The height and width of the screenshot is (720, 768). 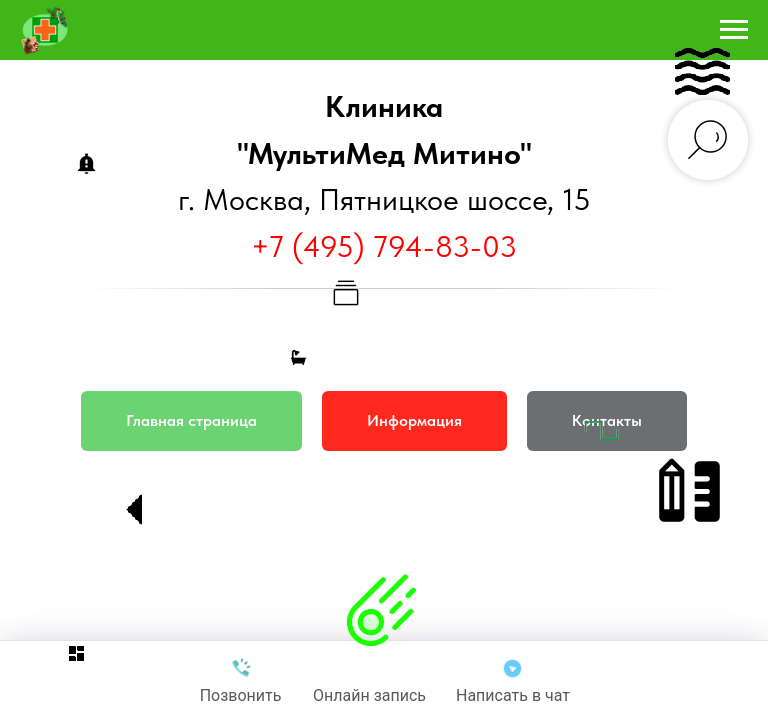 What do you see at coordinates (689, 491) in the screenshot?
I see `access design or editing tools` at bounding box center [689, 491].